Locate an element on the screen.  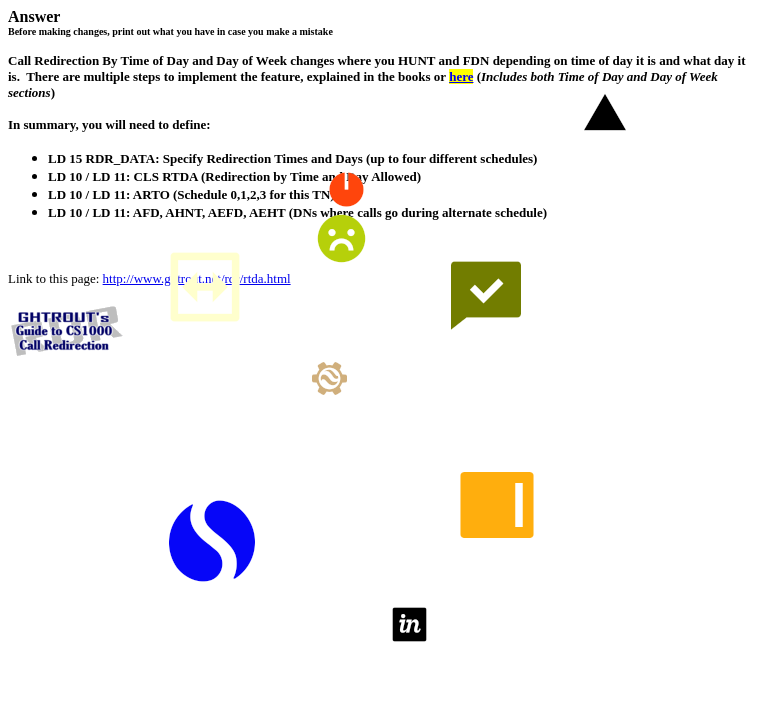
Vercel company logo is located at coordinates (605, 112).